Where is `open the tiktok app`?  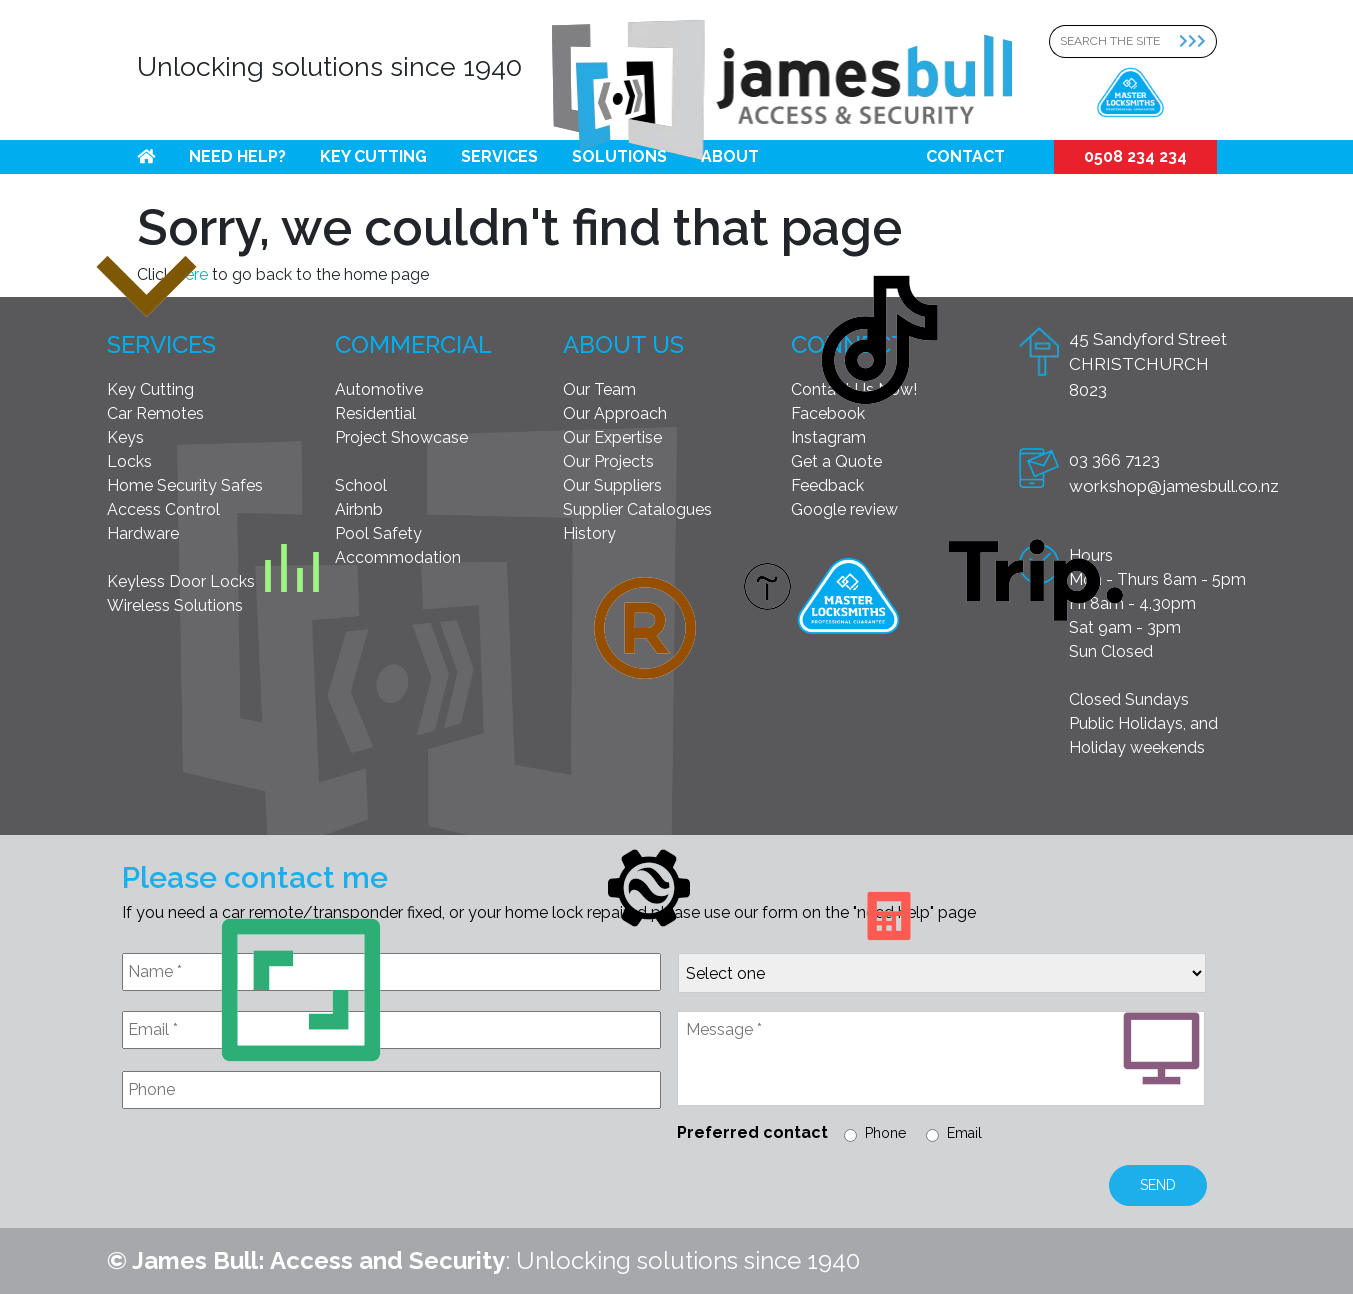
open the tiktok app is located at coordinates (880, 340).